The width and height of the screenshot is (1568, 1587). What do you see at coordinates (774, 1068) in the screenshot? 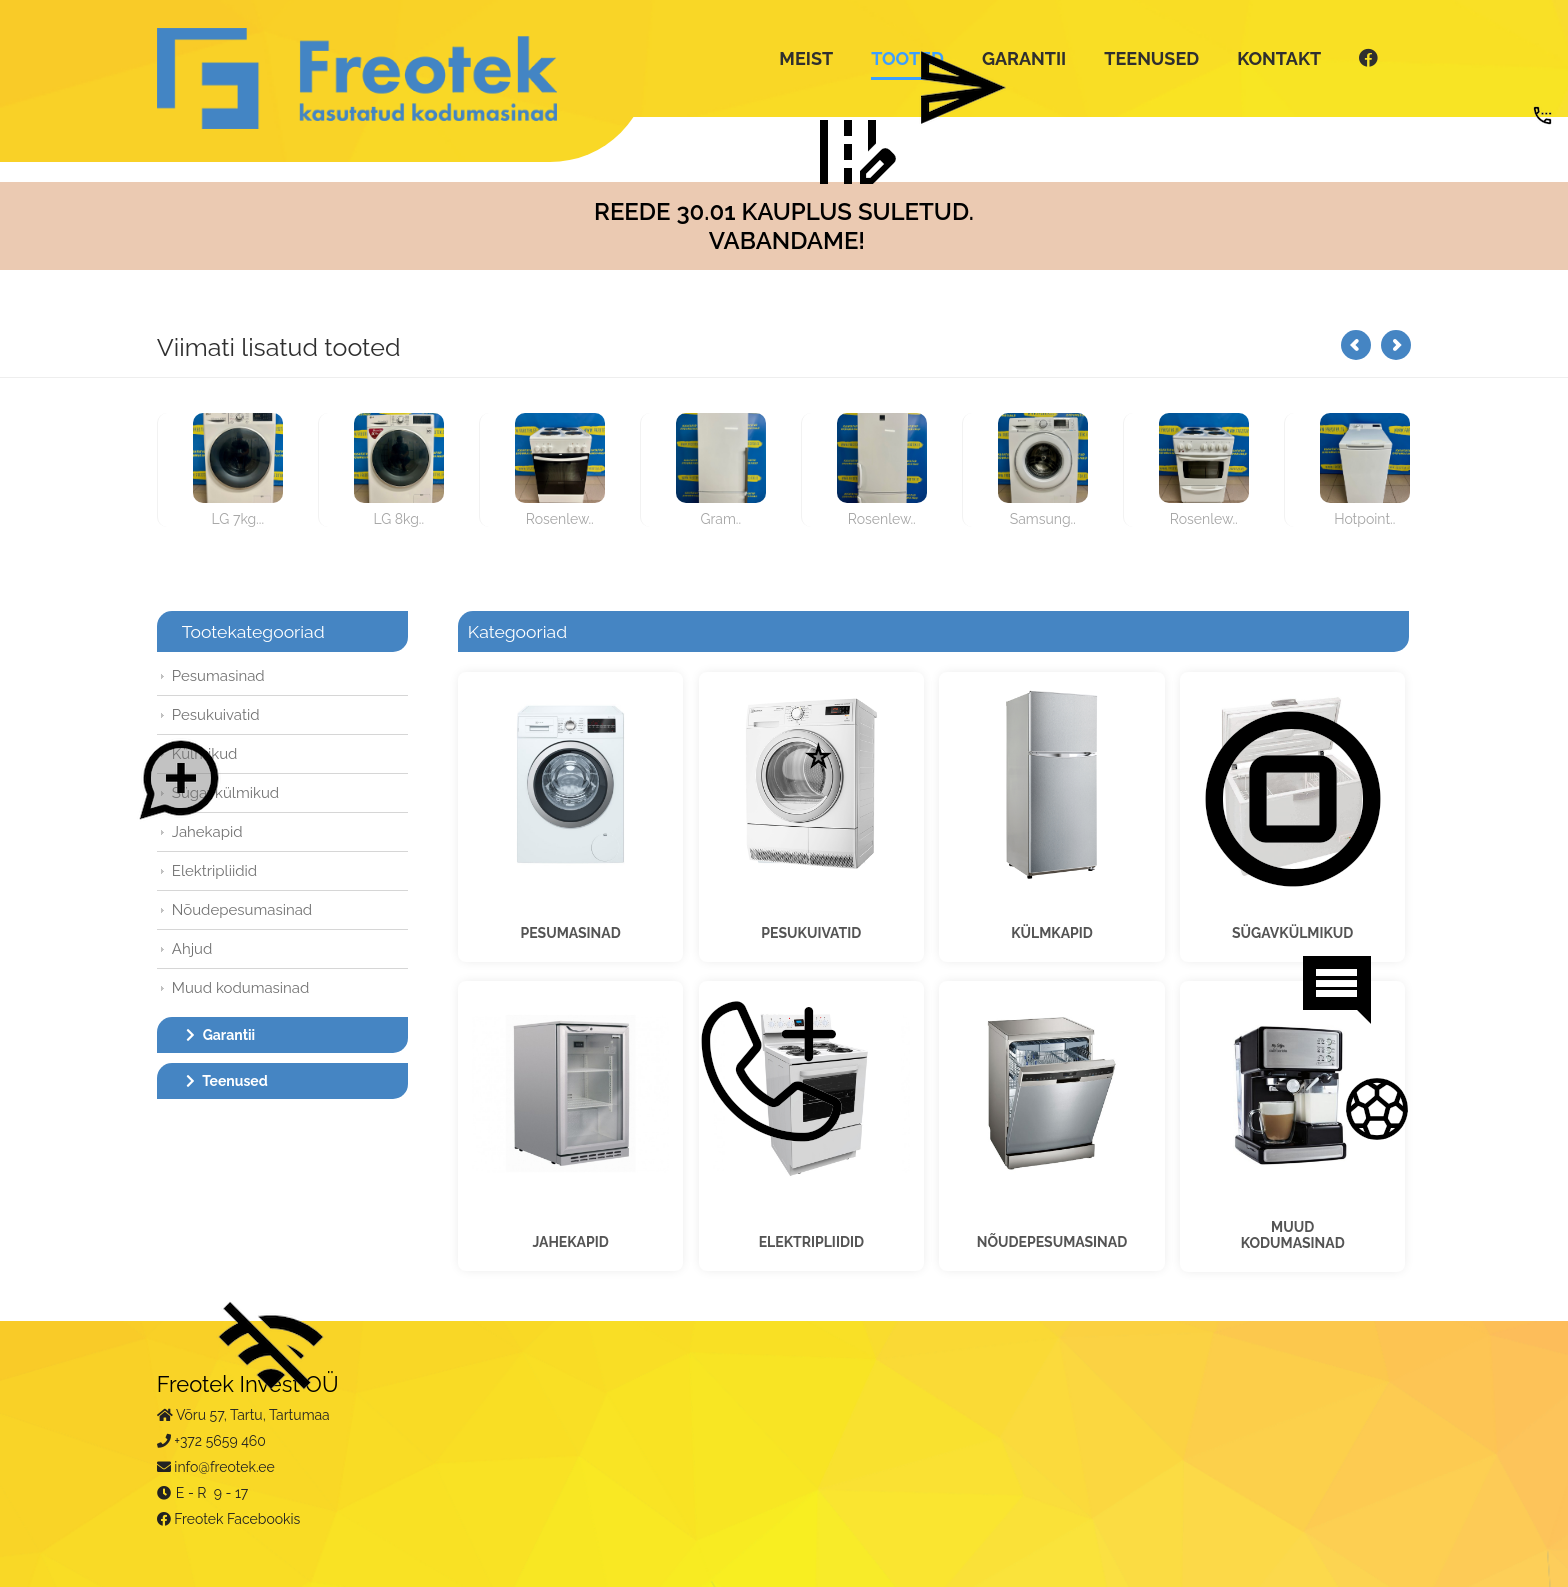
I see `add a new contact` at bounding box center [774, 1068].